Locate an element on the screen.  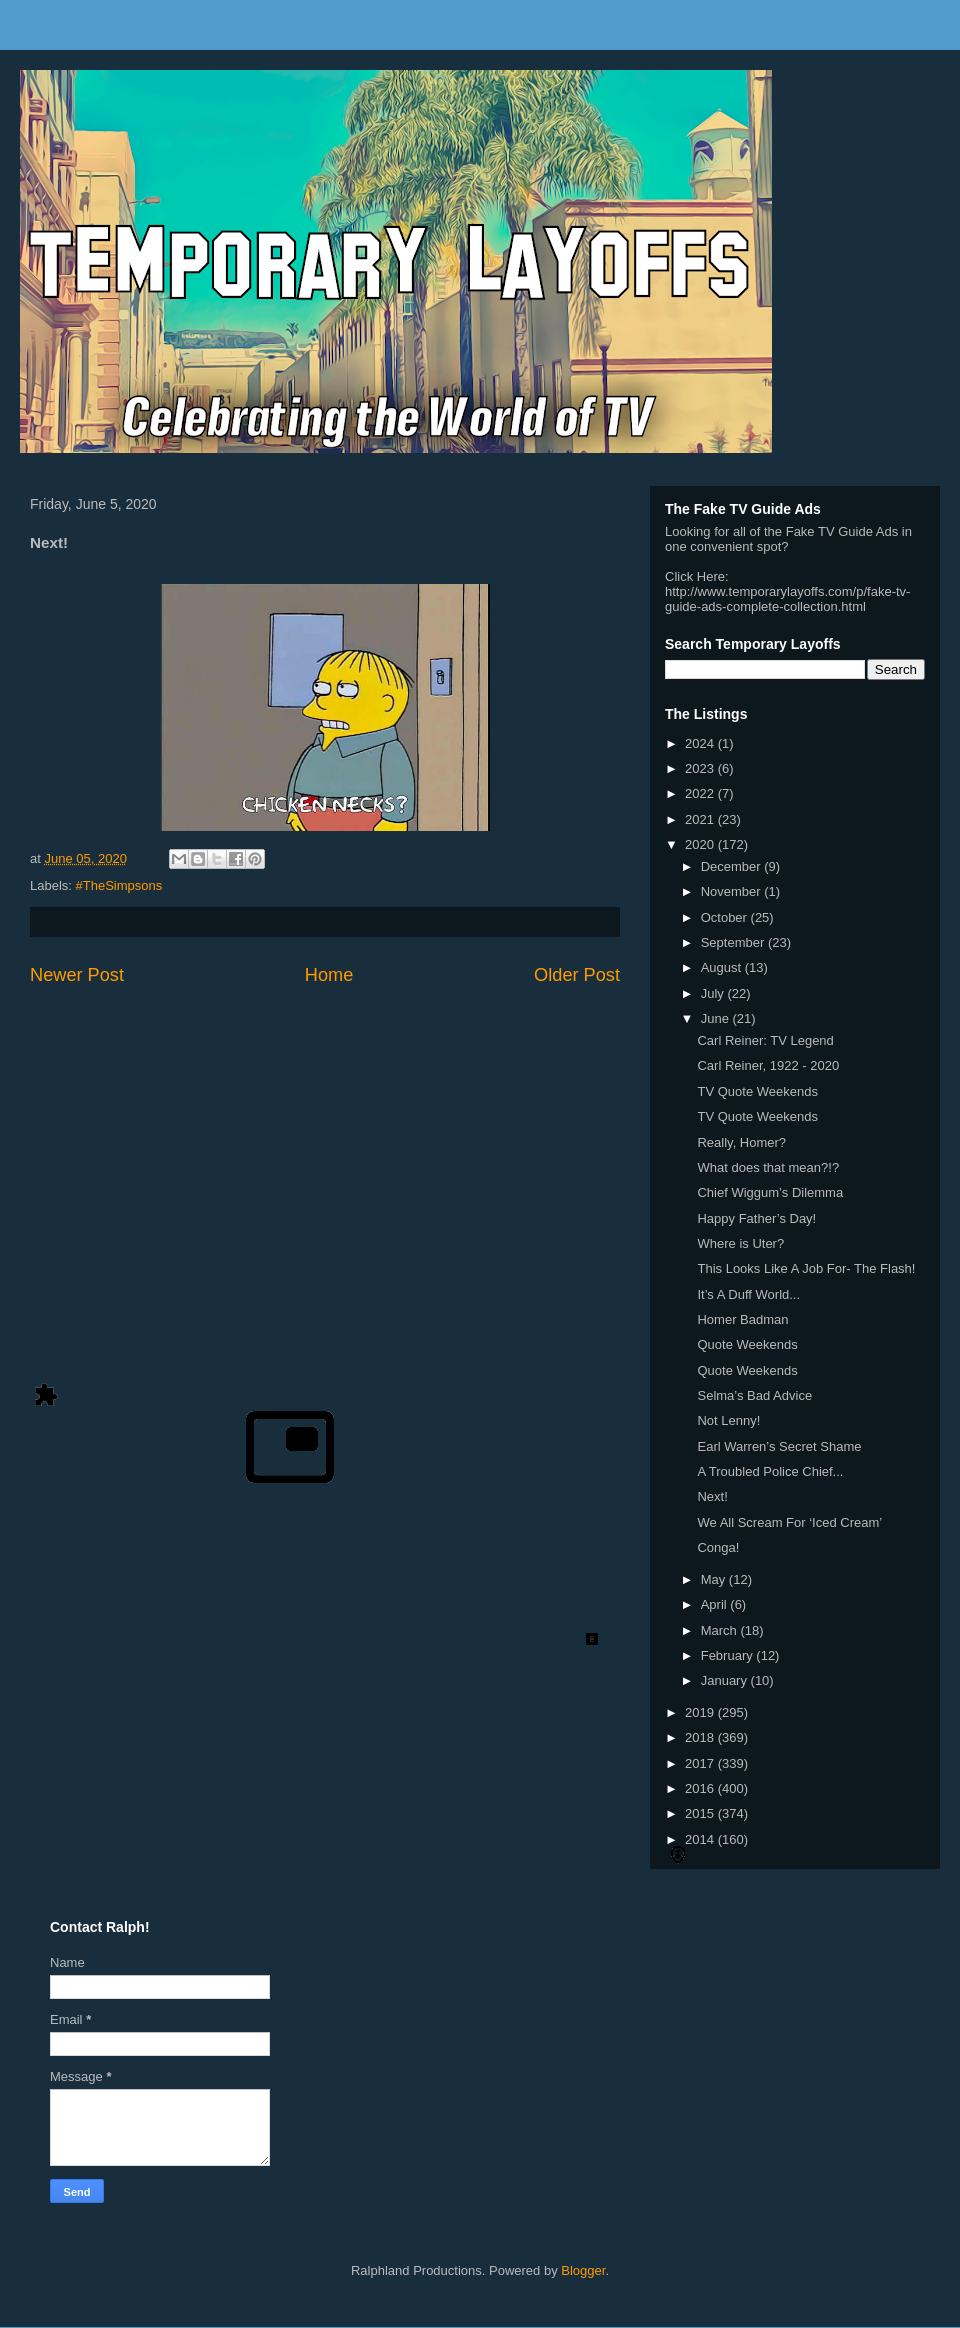
indicates explicit content warning is located at coordinates (592, 1639).